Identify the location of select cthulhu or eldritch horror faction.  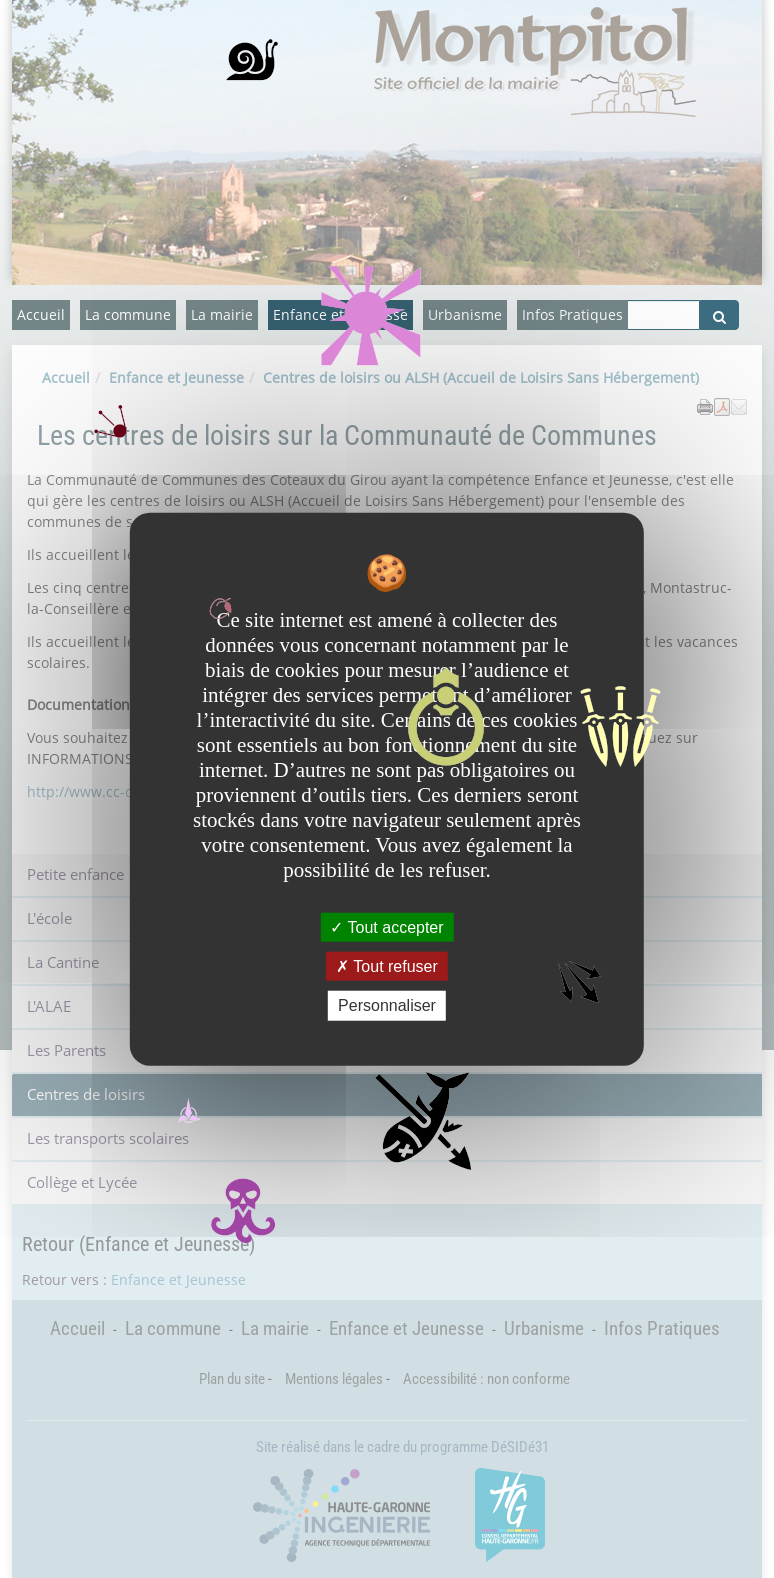
(243, 1211).